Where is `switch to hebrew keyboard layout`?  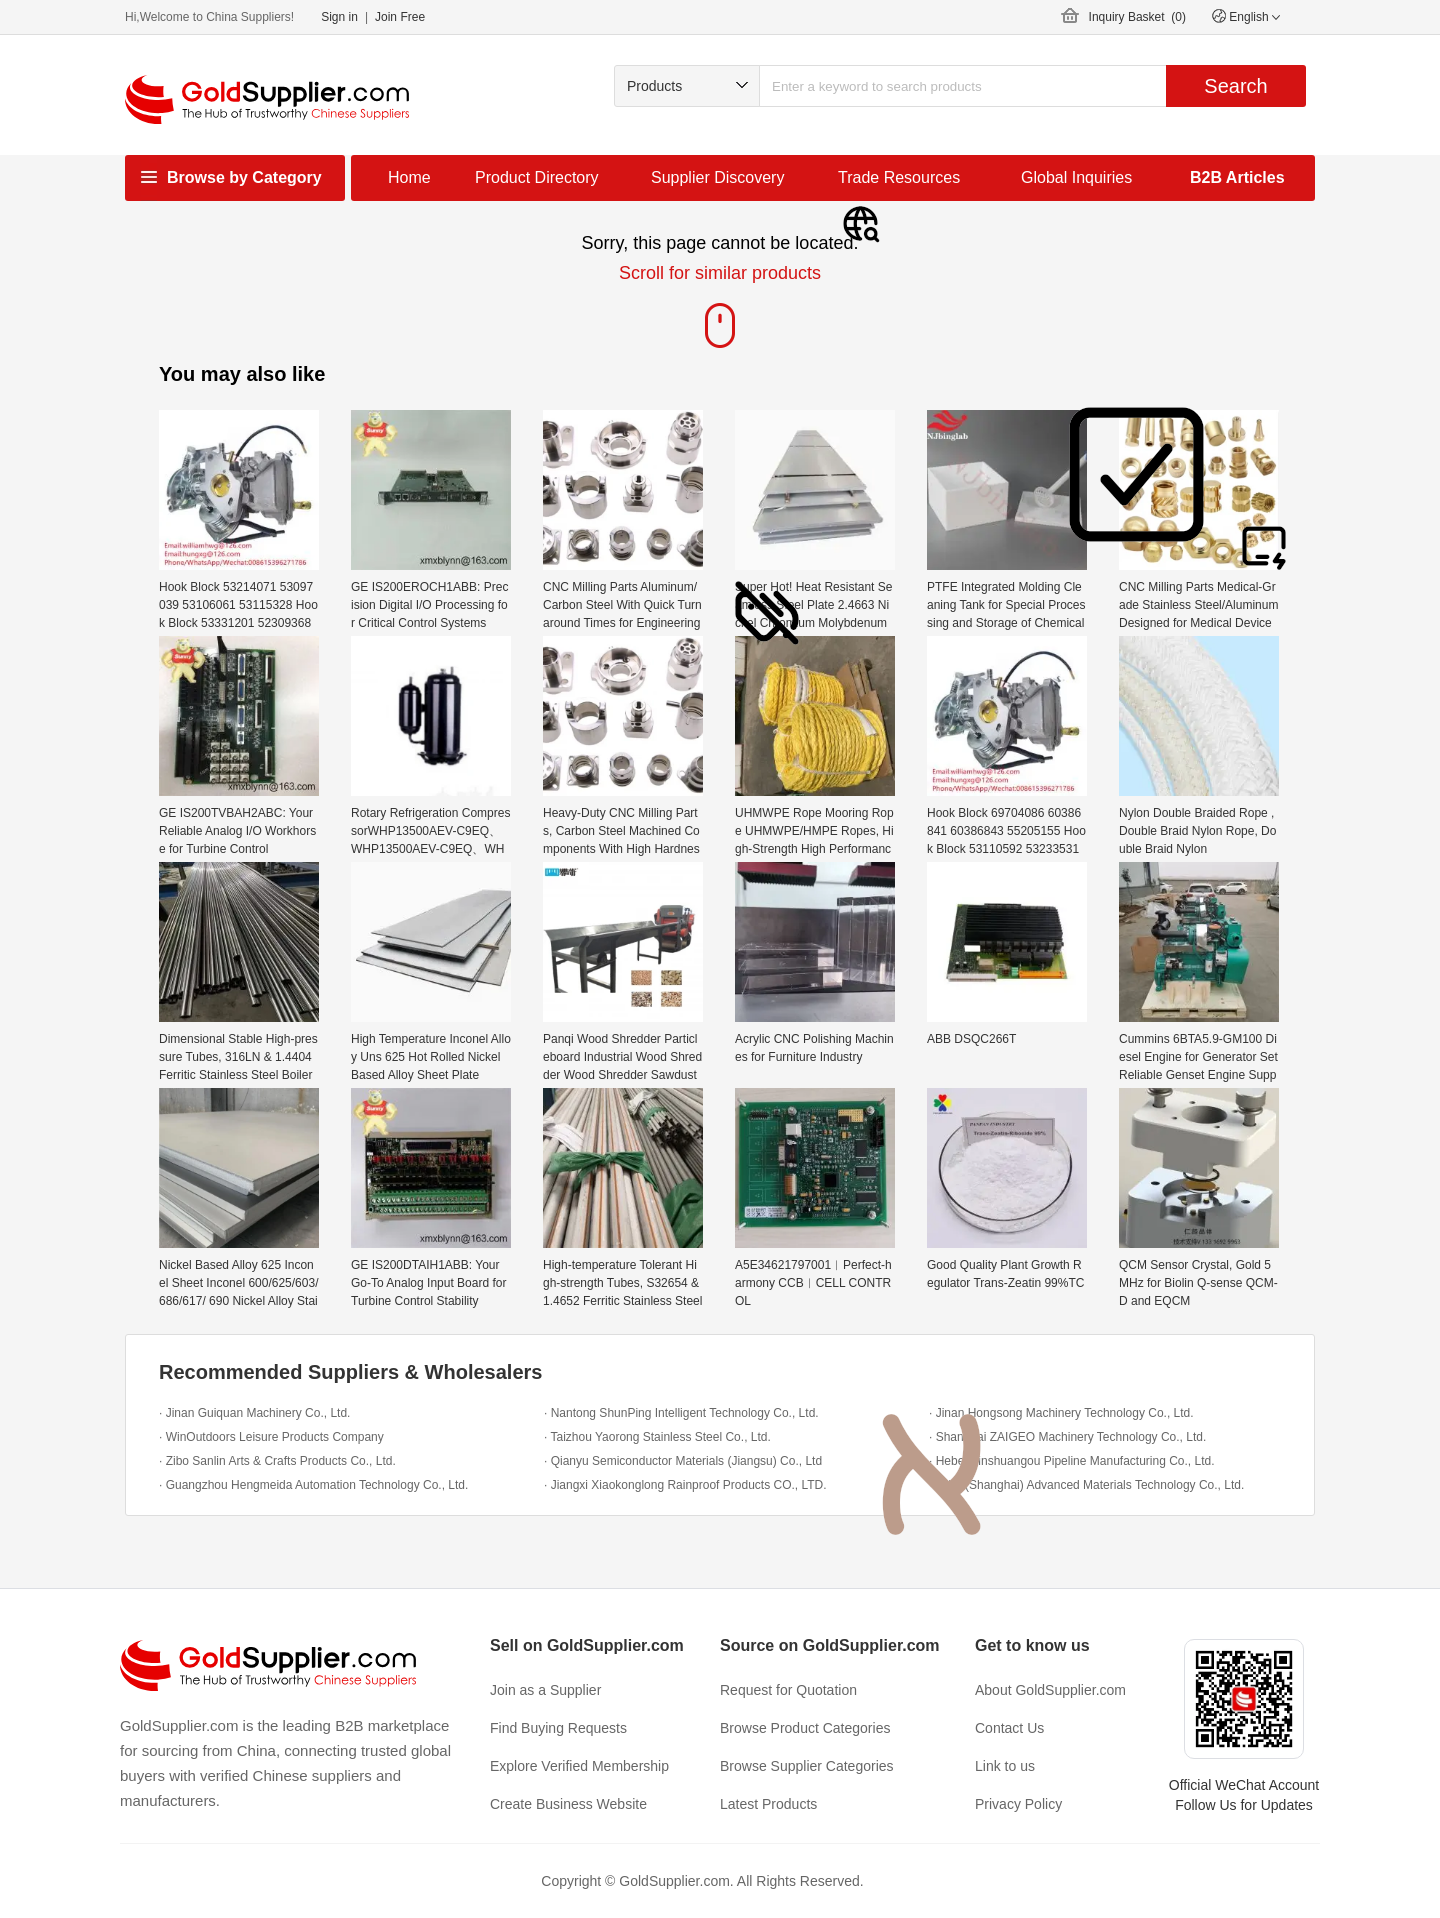 switch to hebrew keyboard layout is located at coordinates (934, 1474).